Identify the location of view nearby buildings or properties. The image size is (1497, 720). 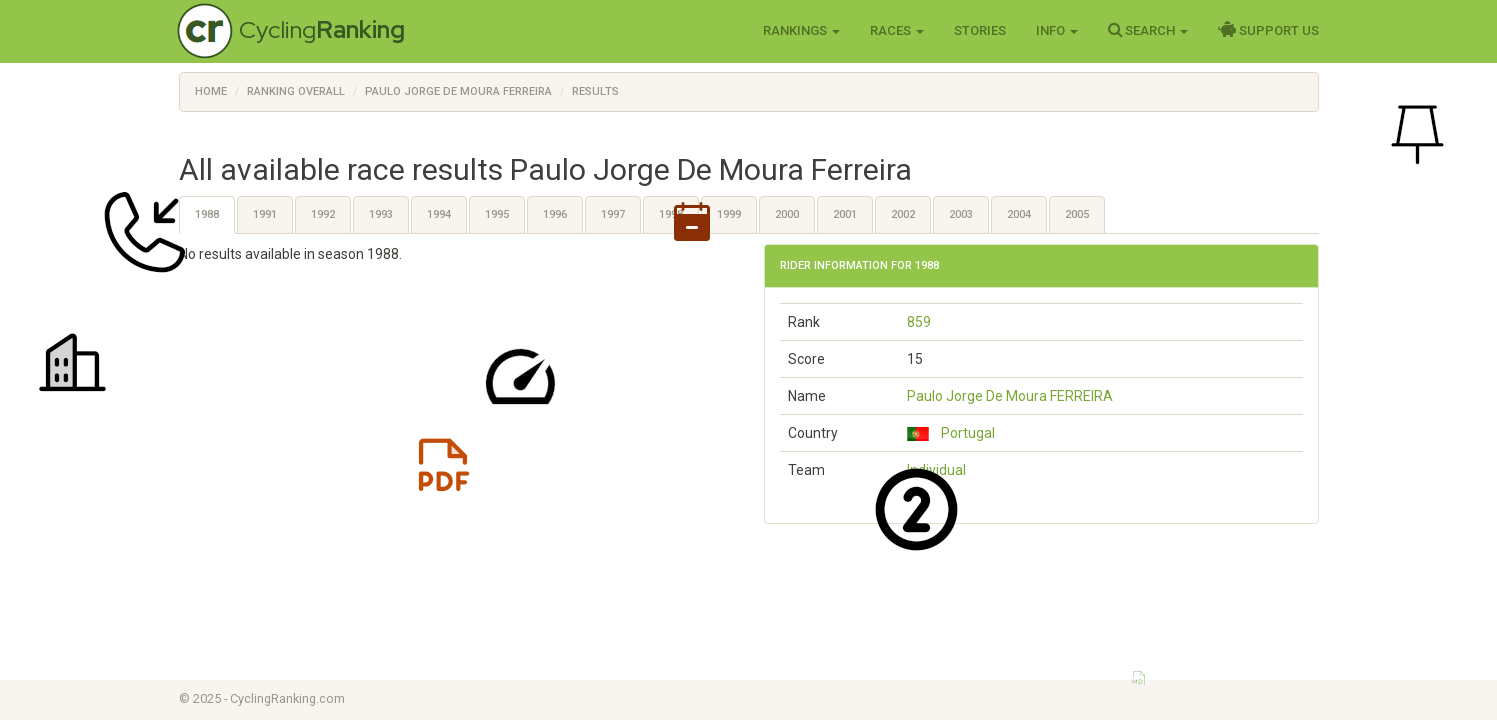
(72, 364).